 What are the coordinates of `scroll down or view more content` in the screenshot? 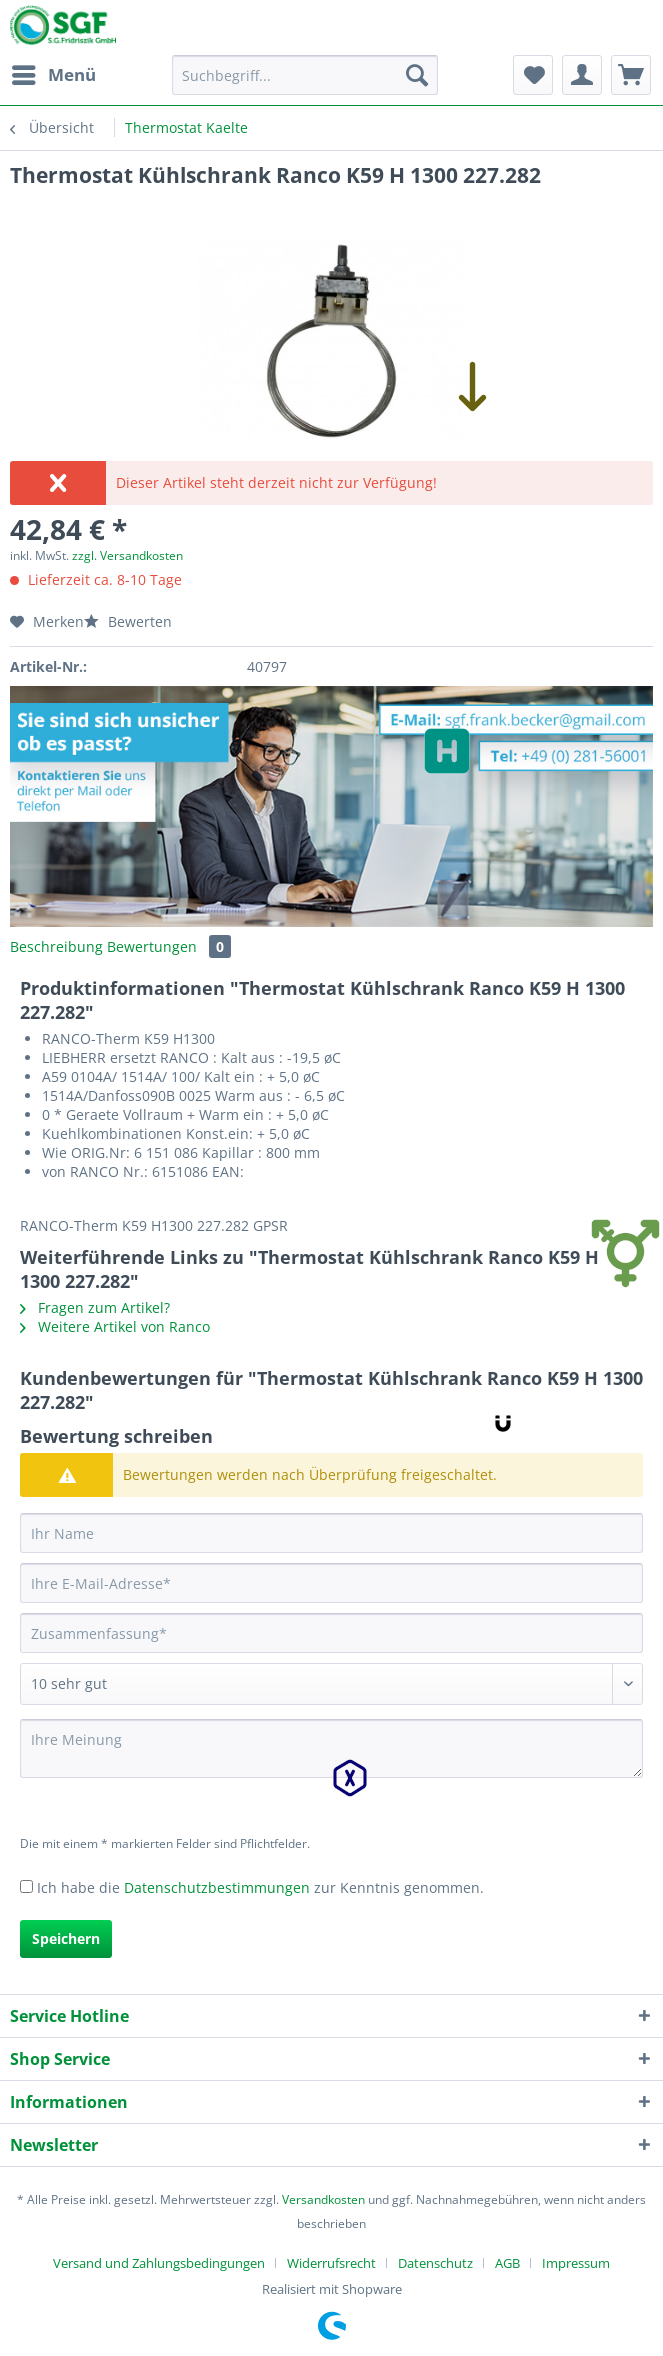 It's located at (472, 386).